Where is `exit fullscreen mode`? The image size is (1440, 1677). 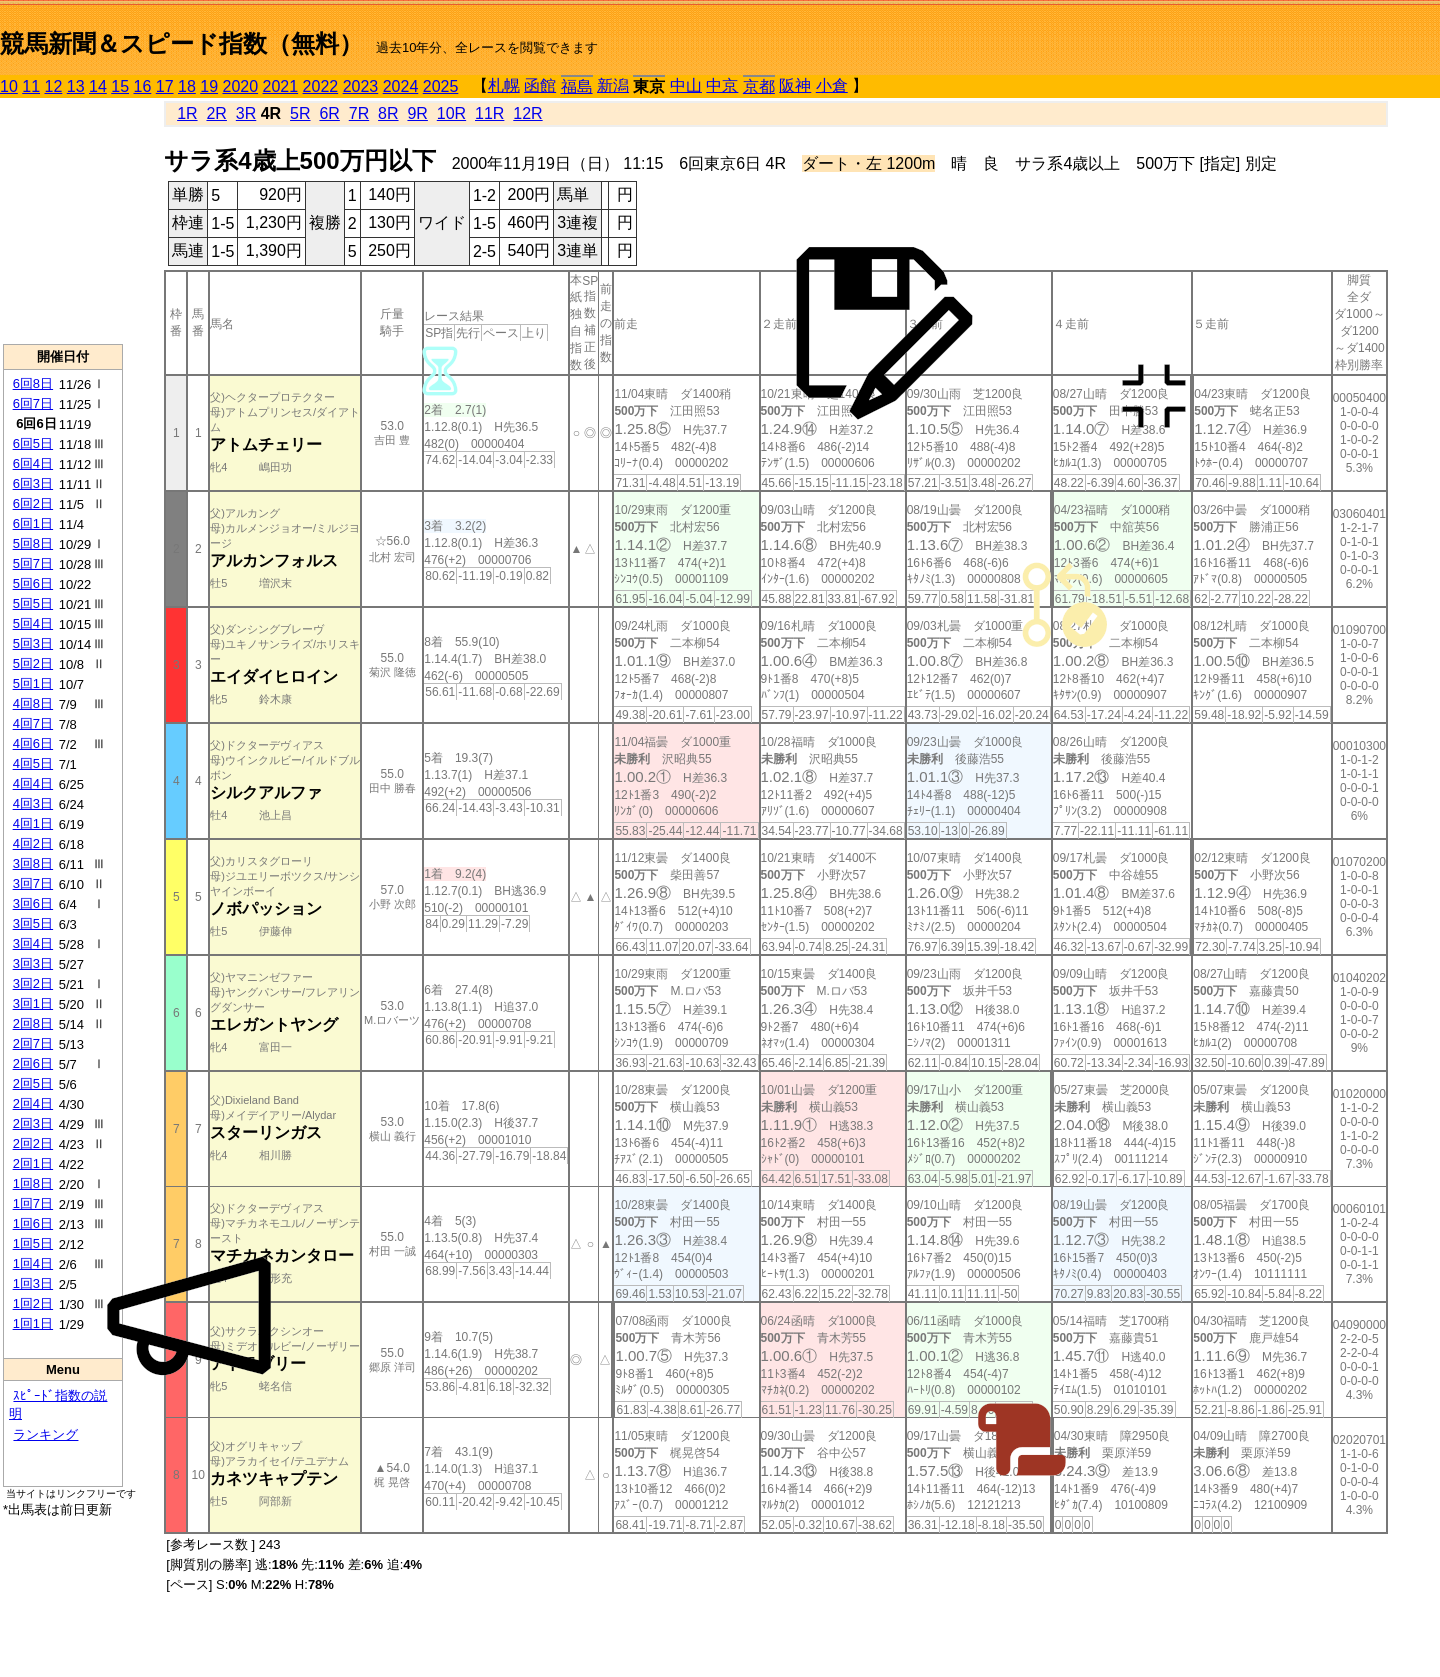 exit fullscreen mode is located at coordinates (1154, 396).